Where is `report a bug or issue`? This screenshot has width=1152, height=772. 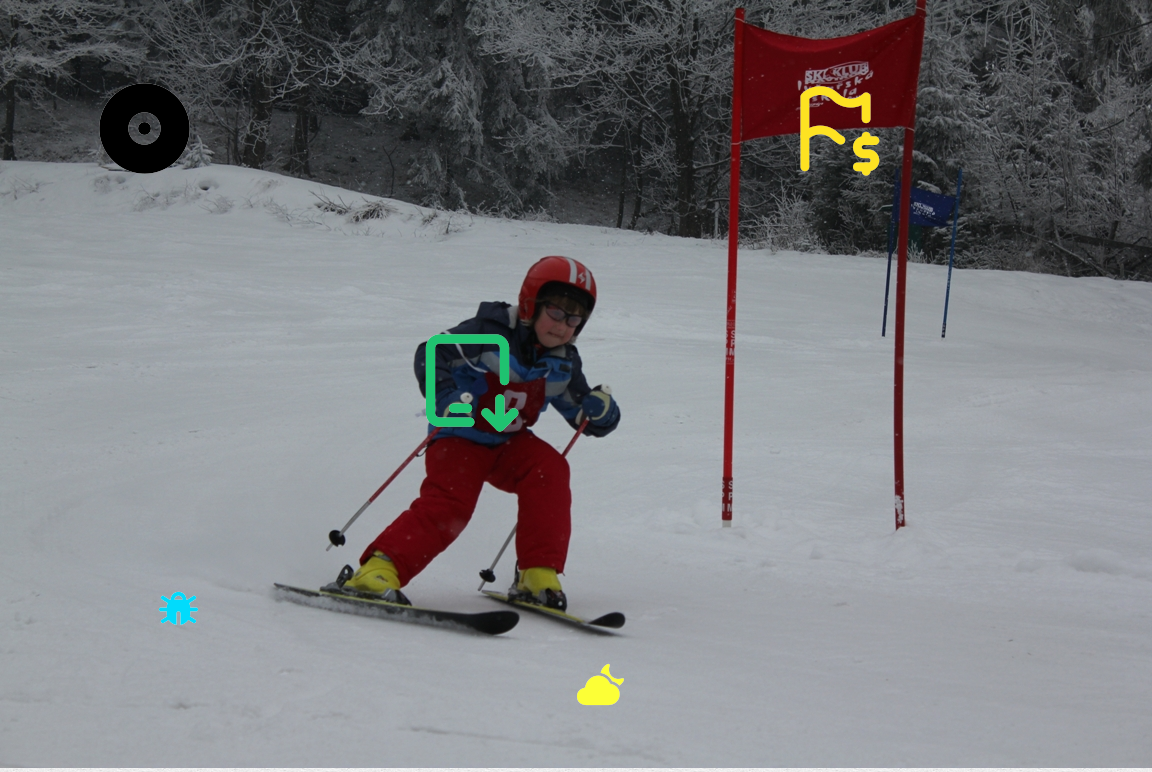 report a bug or issue is located at coordinates (178, 607).